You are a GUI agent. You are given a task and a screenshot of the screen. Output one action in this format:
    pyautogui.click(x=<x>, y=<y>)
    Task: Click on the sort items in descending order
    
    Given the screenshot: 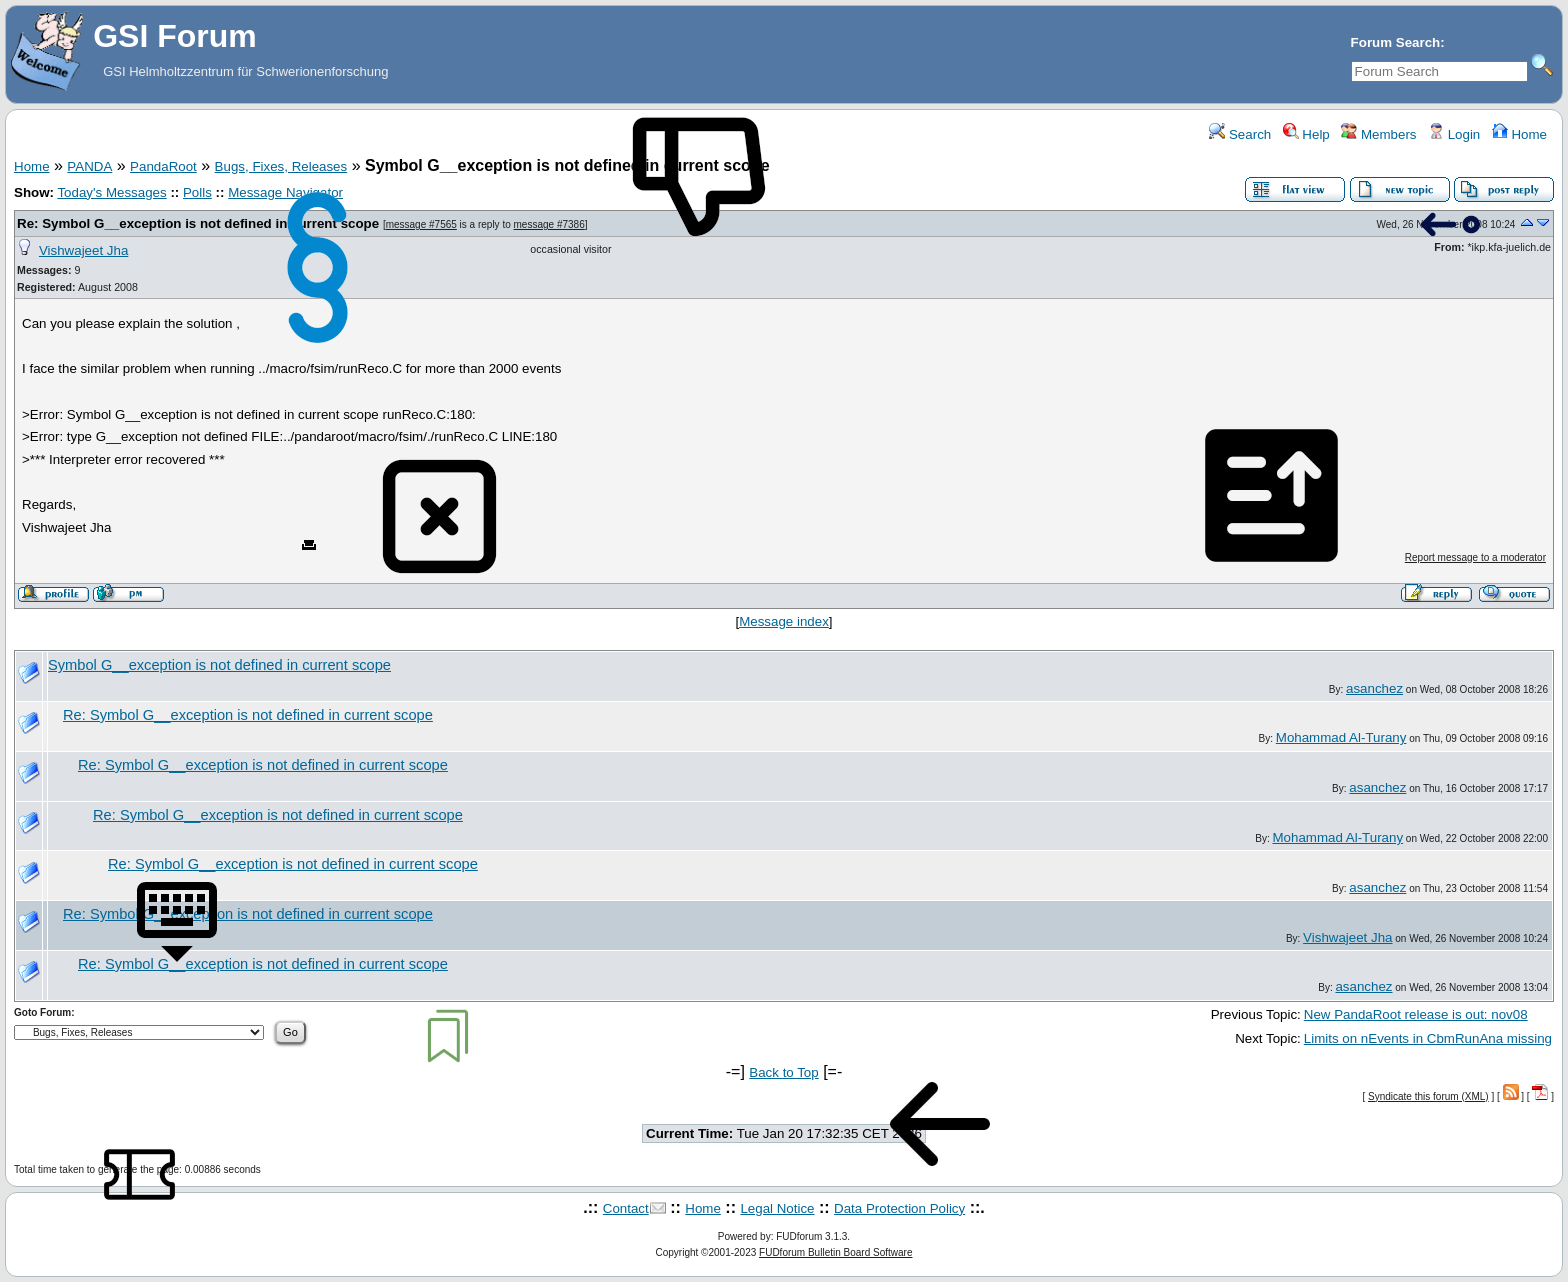 What is the action you would take?
    pyautogui.click(x=1271, y=495)
    